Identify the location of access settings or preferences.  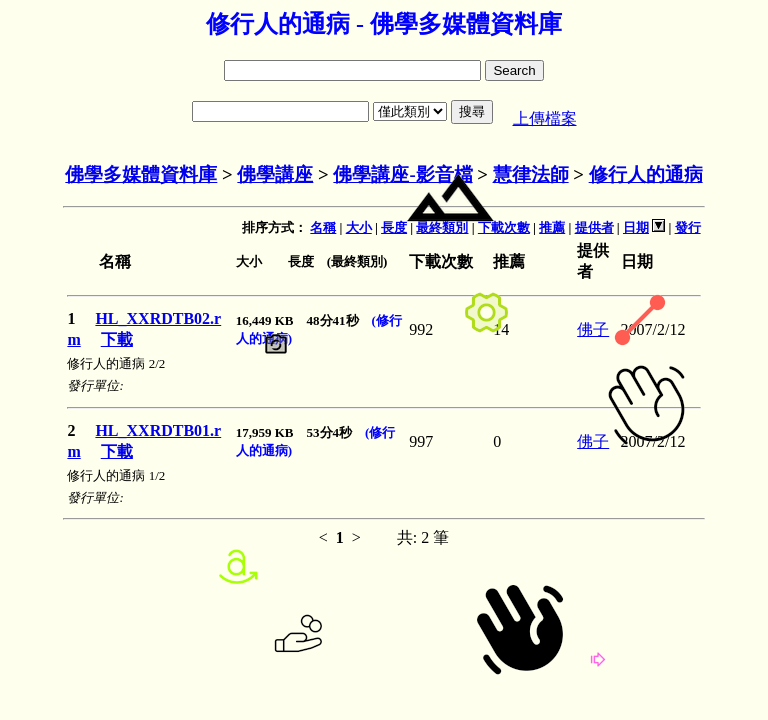
(486, 312).